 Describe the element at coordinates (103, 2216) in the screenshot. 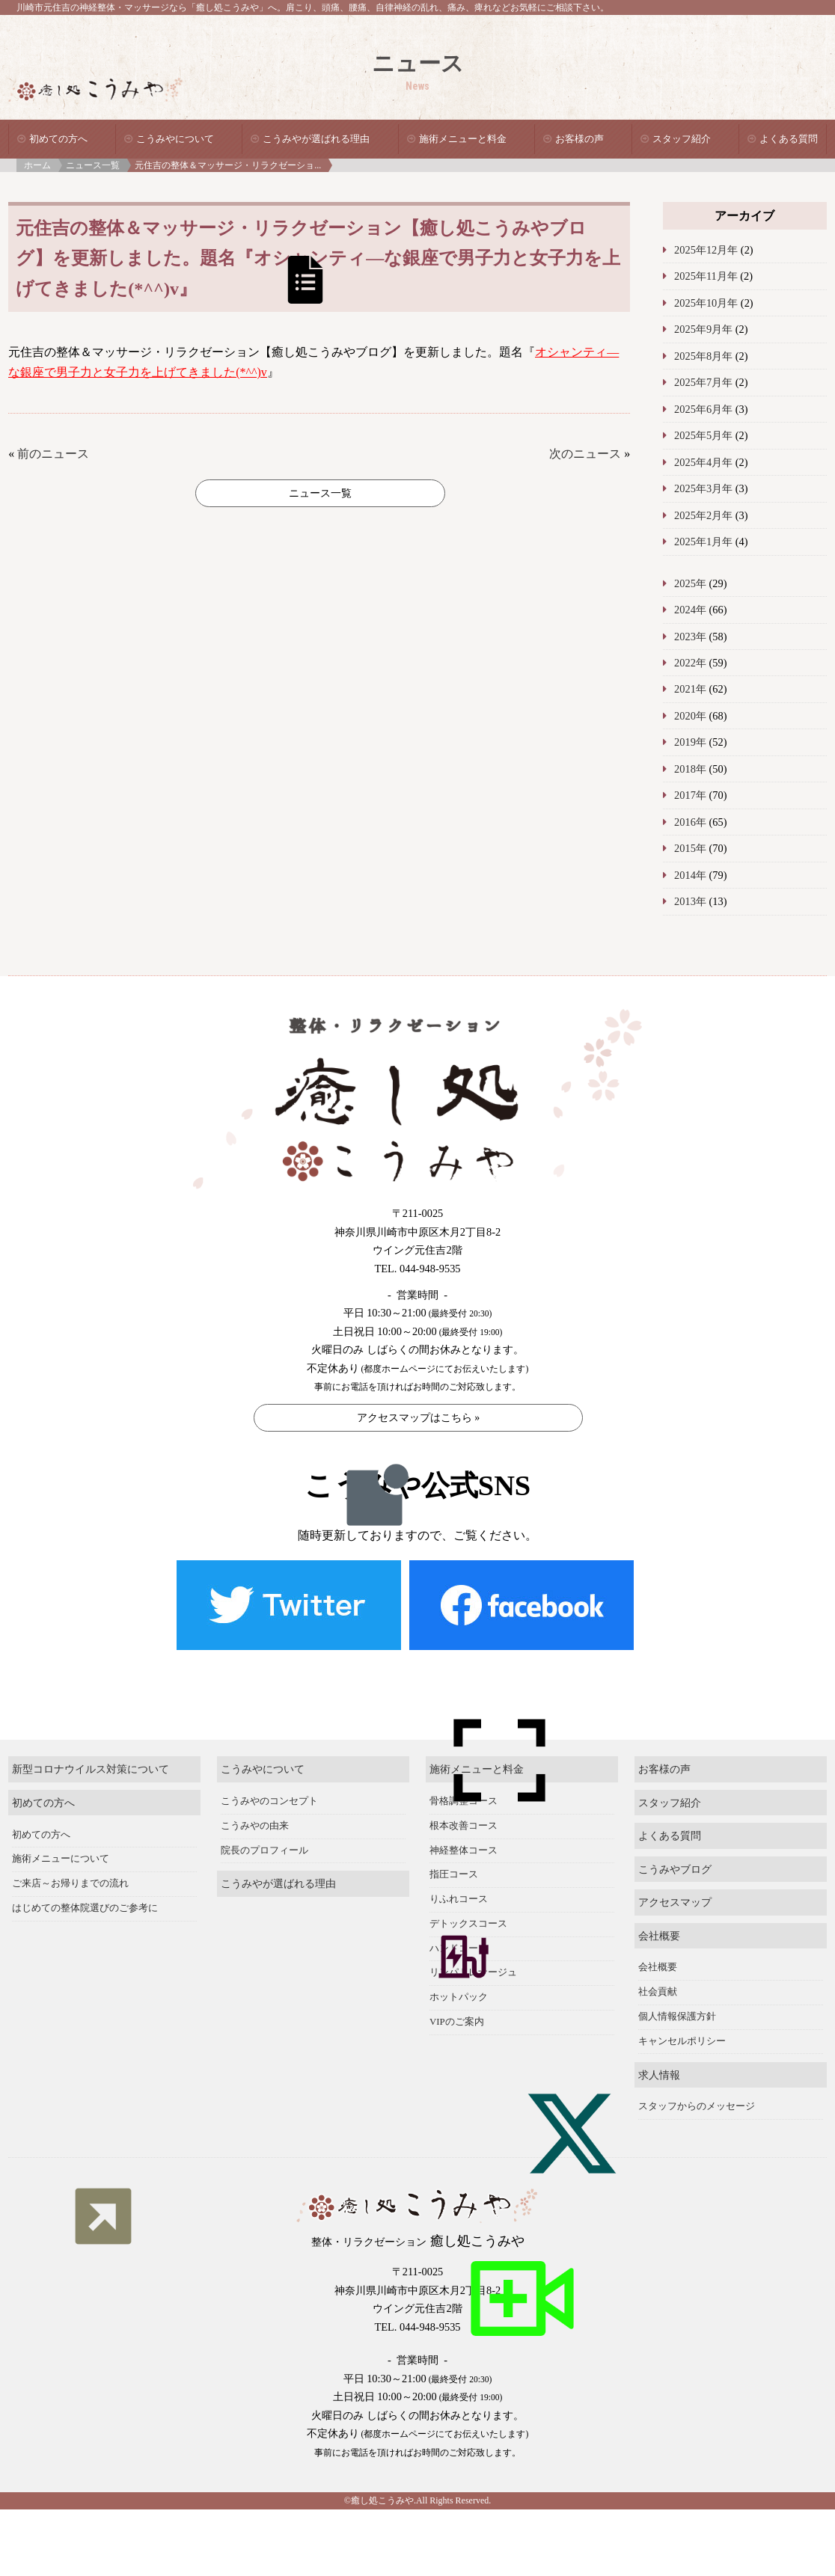

I see `open link in new window or tab` at that location.